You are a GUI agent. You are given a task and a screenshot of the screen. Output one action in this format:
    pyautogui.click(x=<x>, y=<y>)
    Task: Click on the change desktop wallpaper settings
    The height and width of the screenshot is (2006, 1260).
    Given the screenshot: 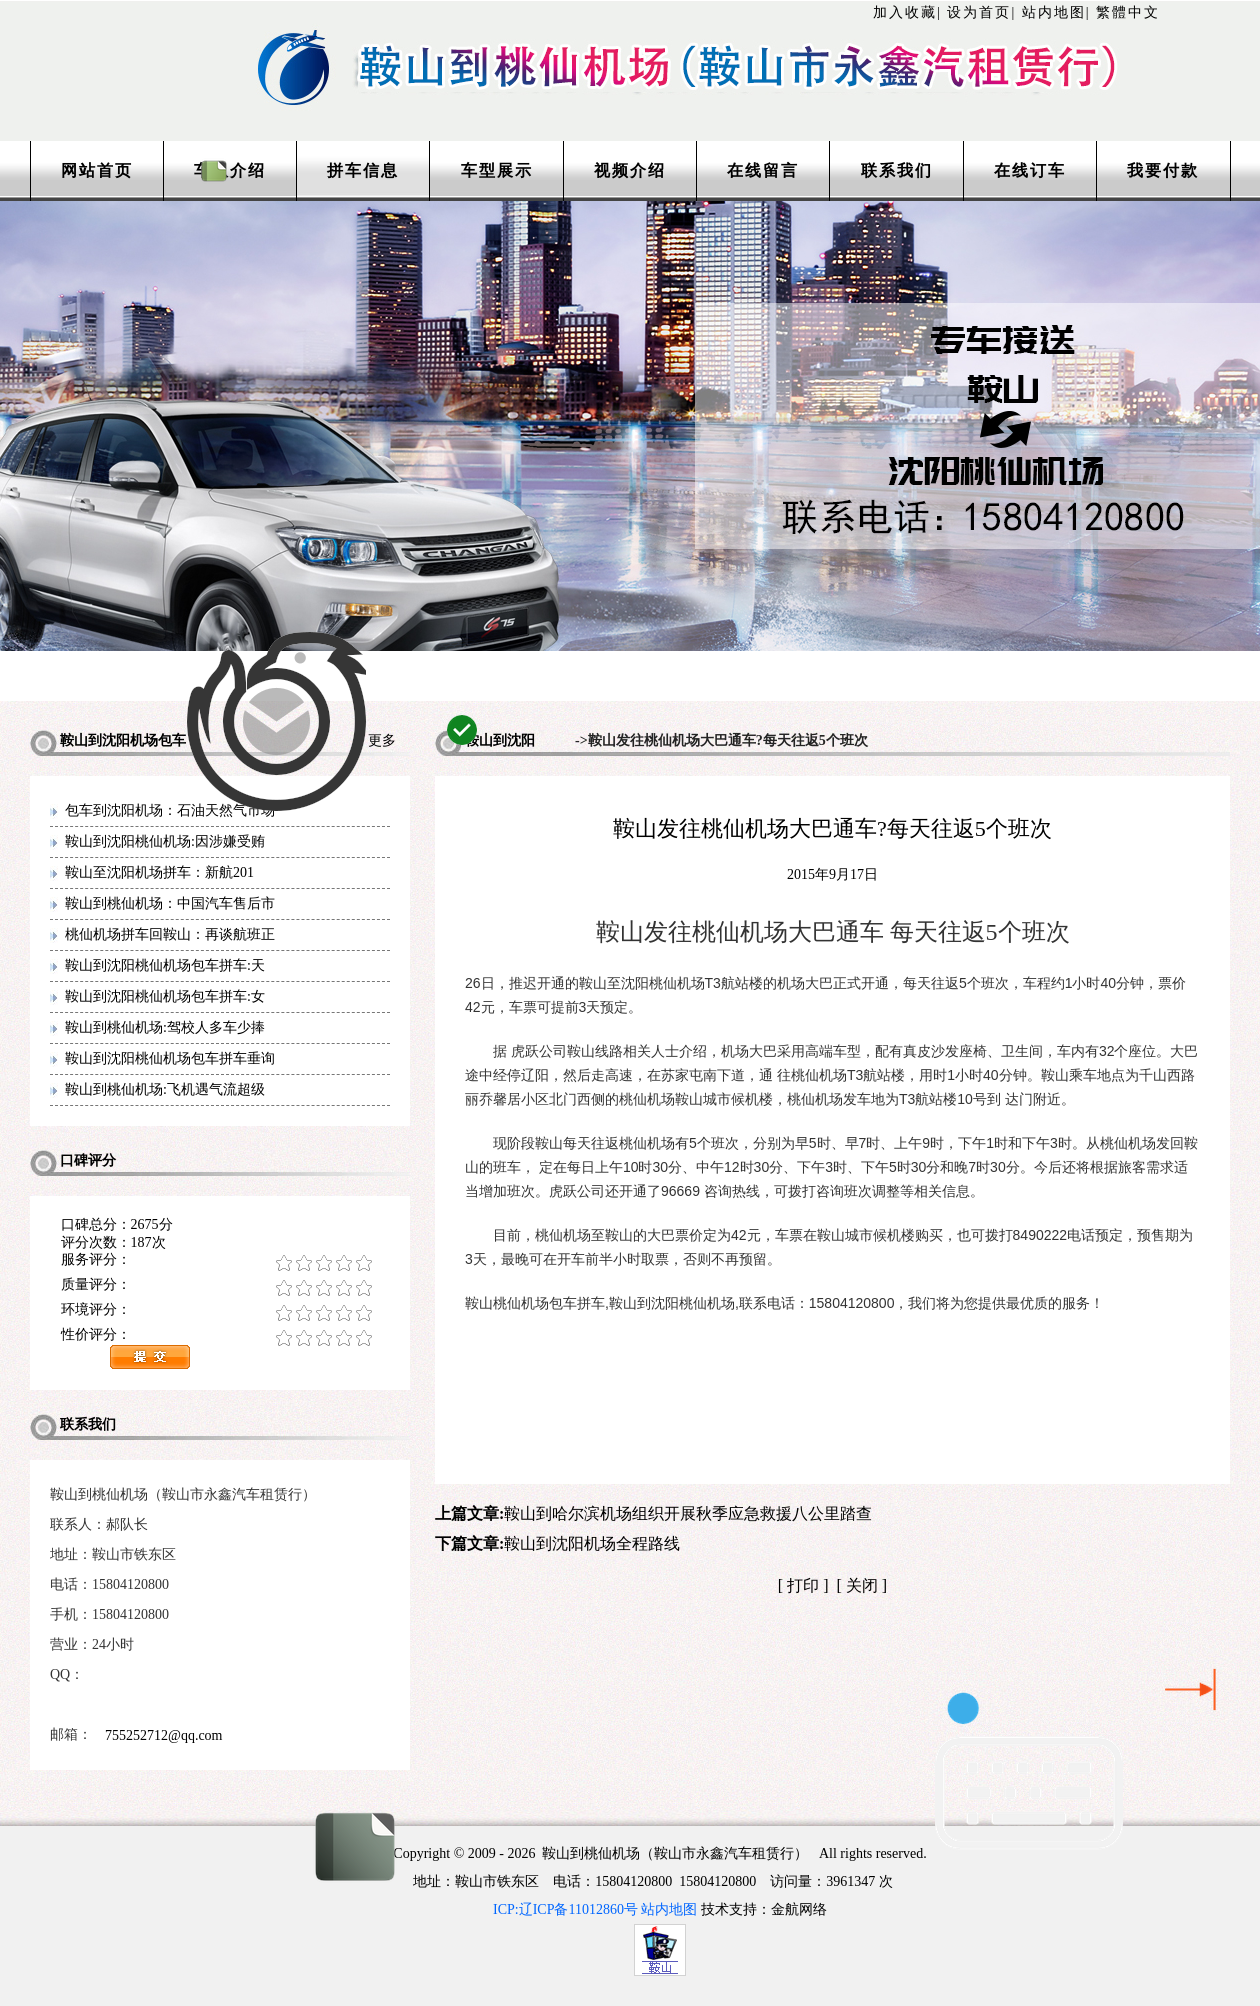 What is the action you would take?
    pyautogui.click(x=214, y=171)
    